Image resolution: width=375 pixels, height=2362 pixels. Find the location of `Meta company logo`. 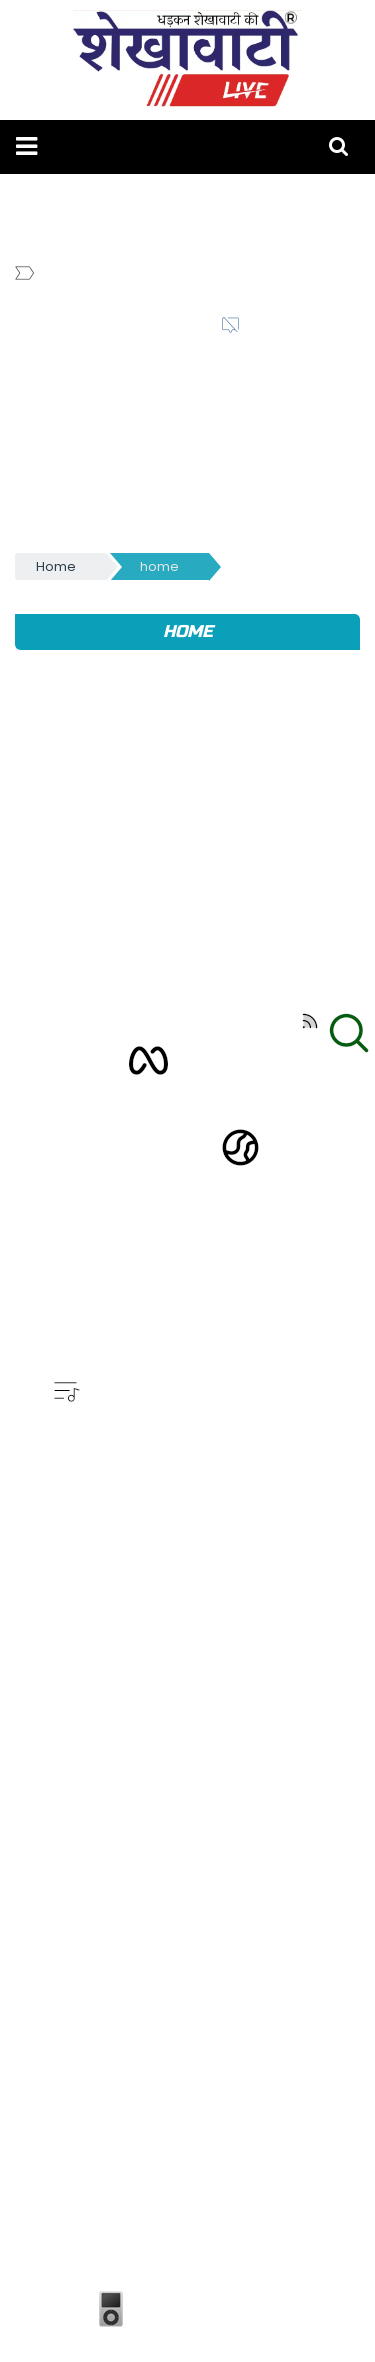

Meta company logo is located at coordinates (148, 1060).